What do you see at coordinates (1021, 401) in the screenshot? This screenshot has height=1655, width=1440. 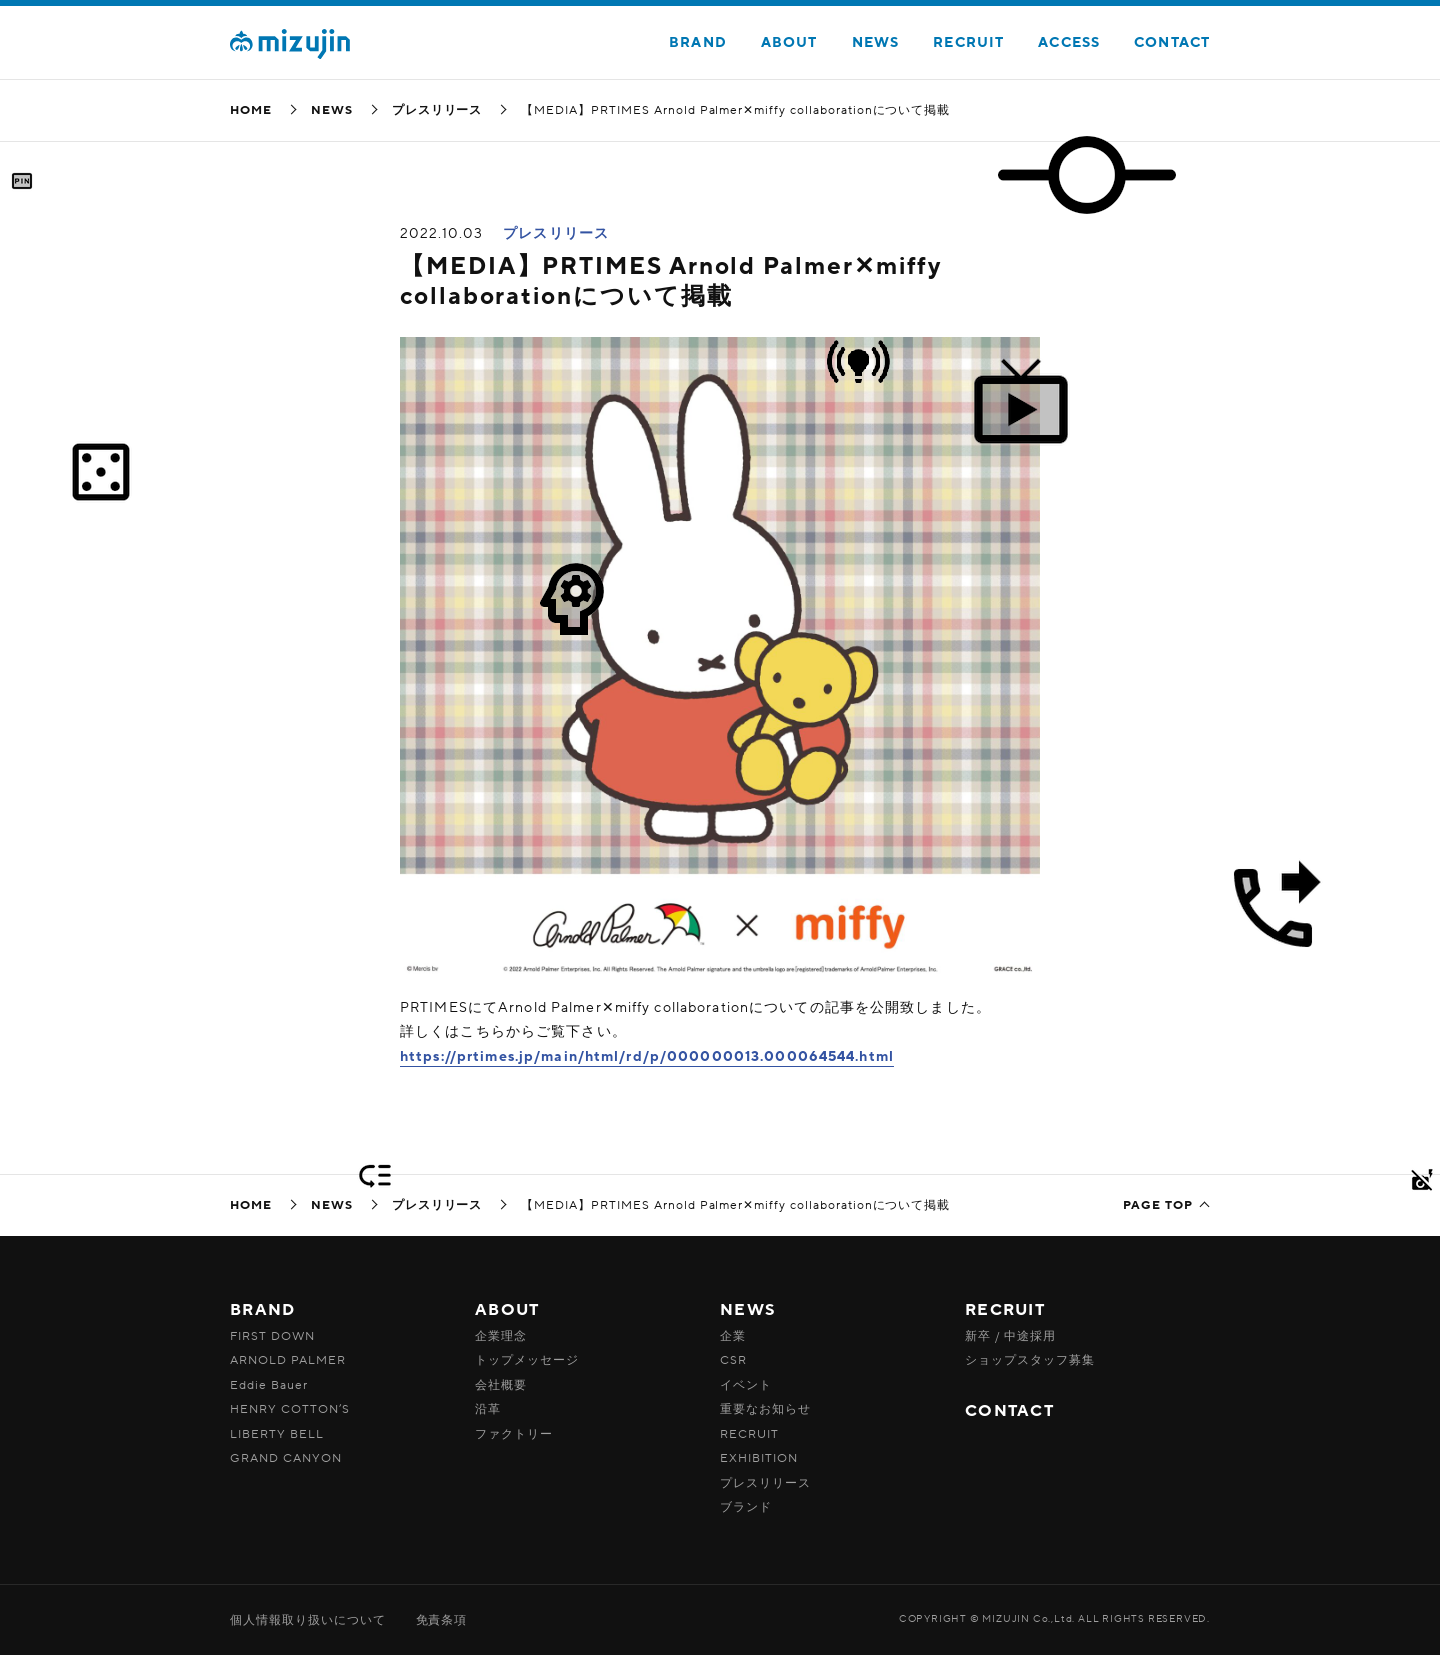 I see `watch live television or streaming content` at bounding box center [1021, 401].